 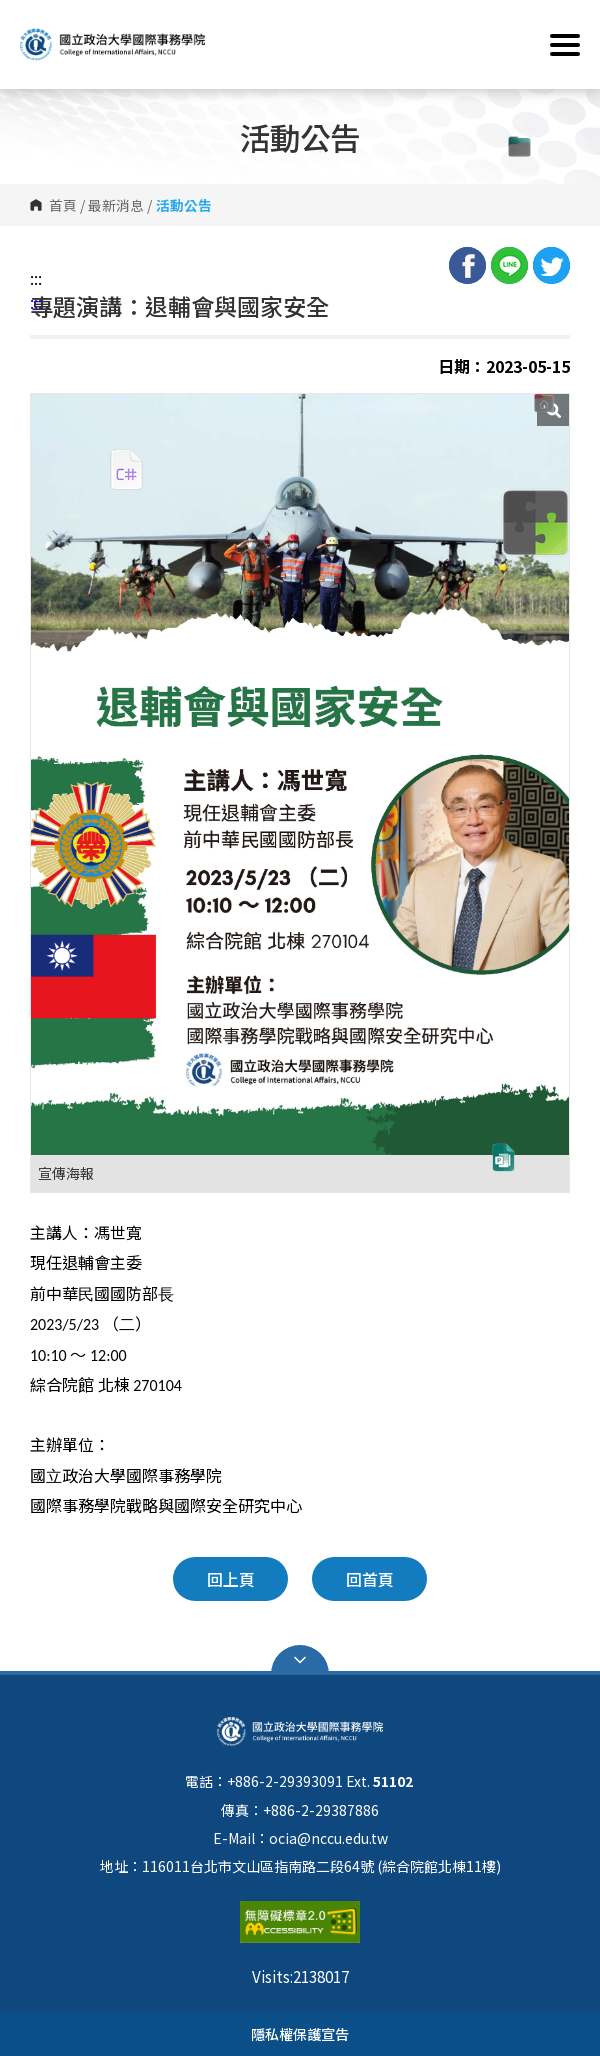 What do you see at coordinates (519, 146) in the screenshot?
I see `open folder containing files` at bounding box center [519, 146].